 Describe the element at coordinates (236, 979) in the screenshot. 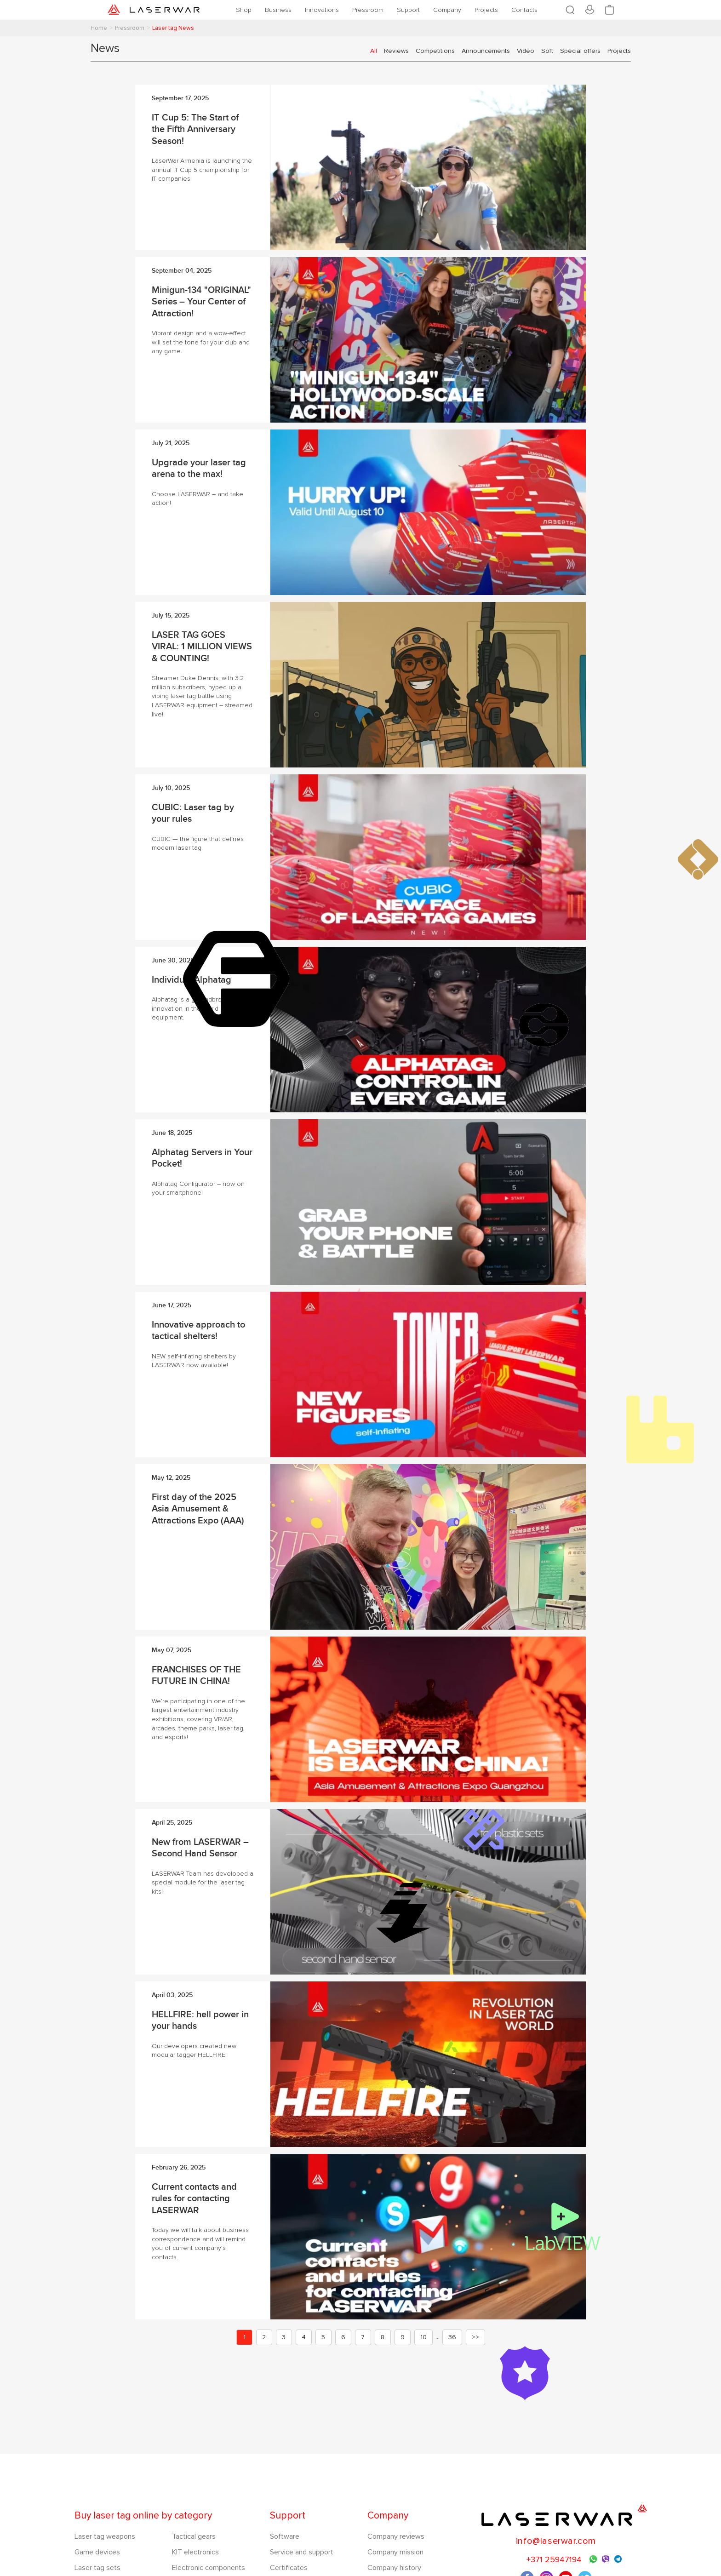

I see `open floorp browser` at that location.